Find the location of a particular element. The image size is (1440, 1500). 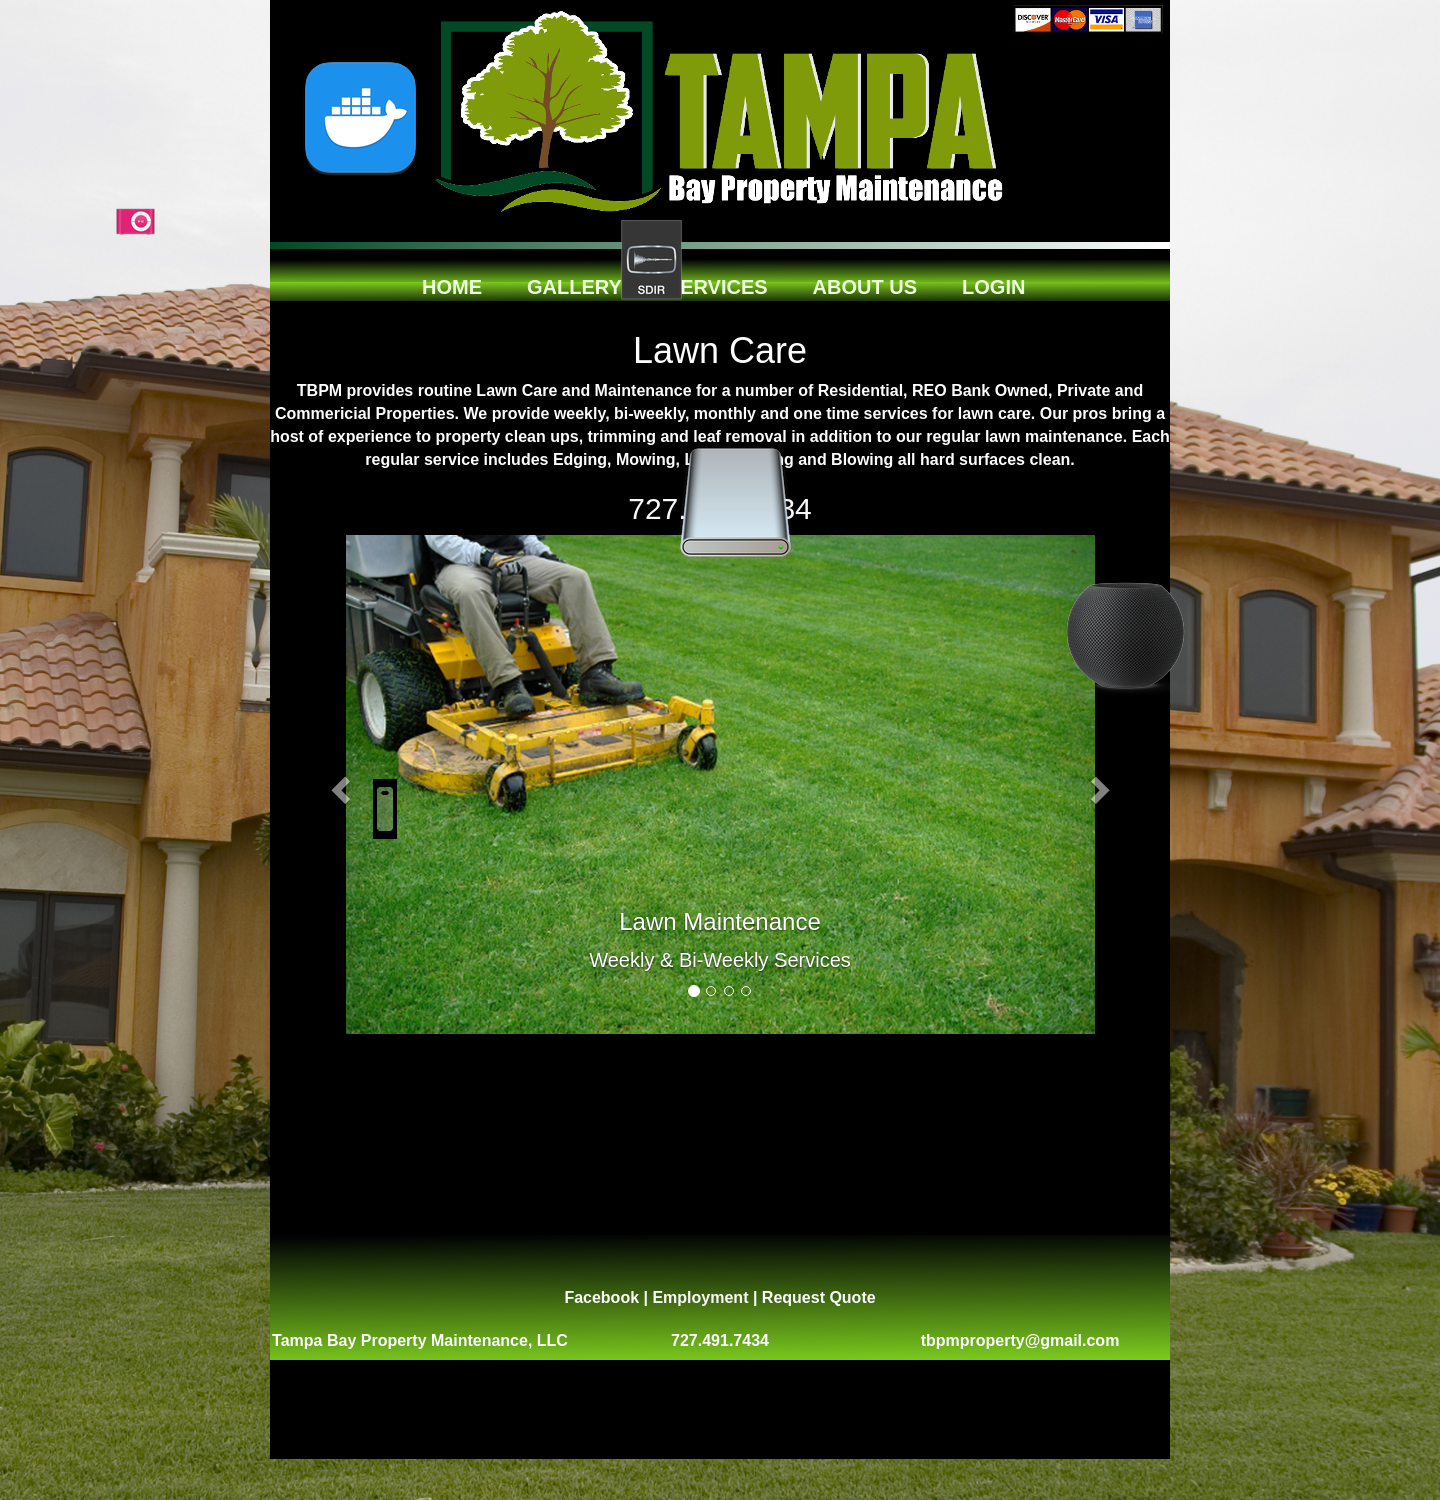

pink iPod shuffle device icon is located at coordinates (135, 214).